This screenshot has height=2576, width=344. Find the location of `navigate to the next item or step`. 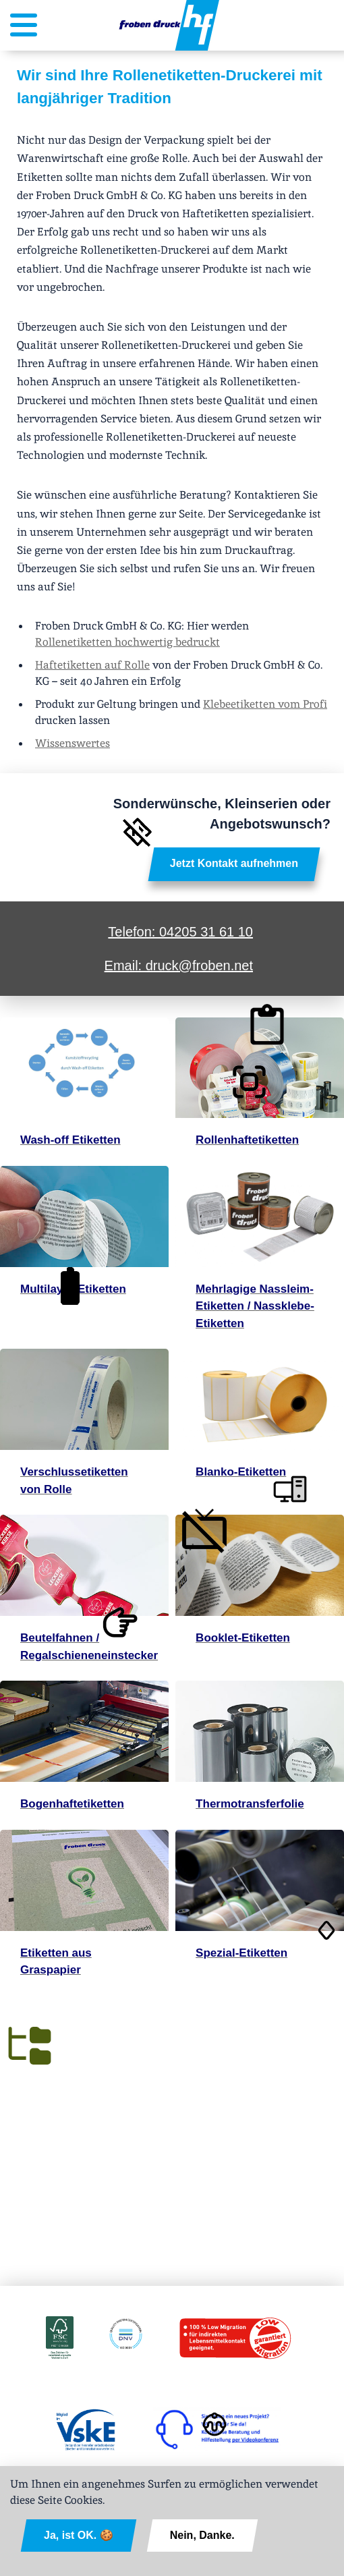

navigate to the next item or step is located at coordinates (119, 1623).